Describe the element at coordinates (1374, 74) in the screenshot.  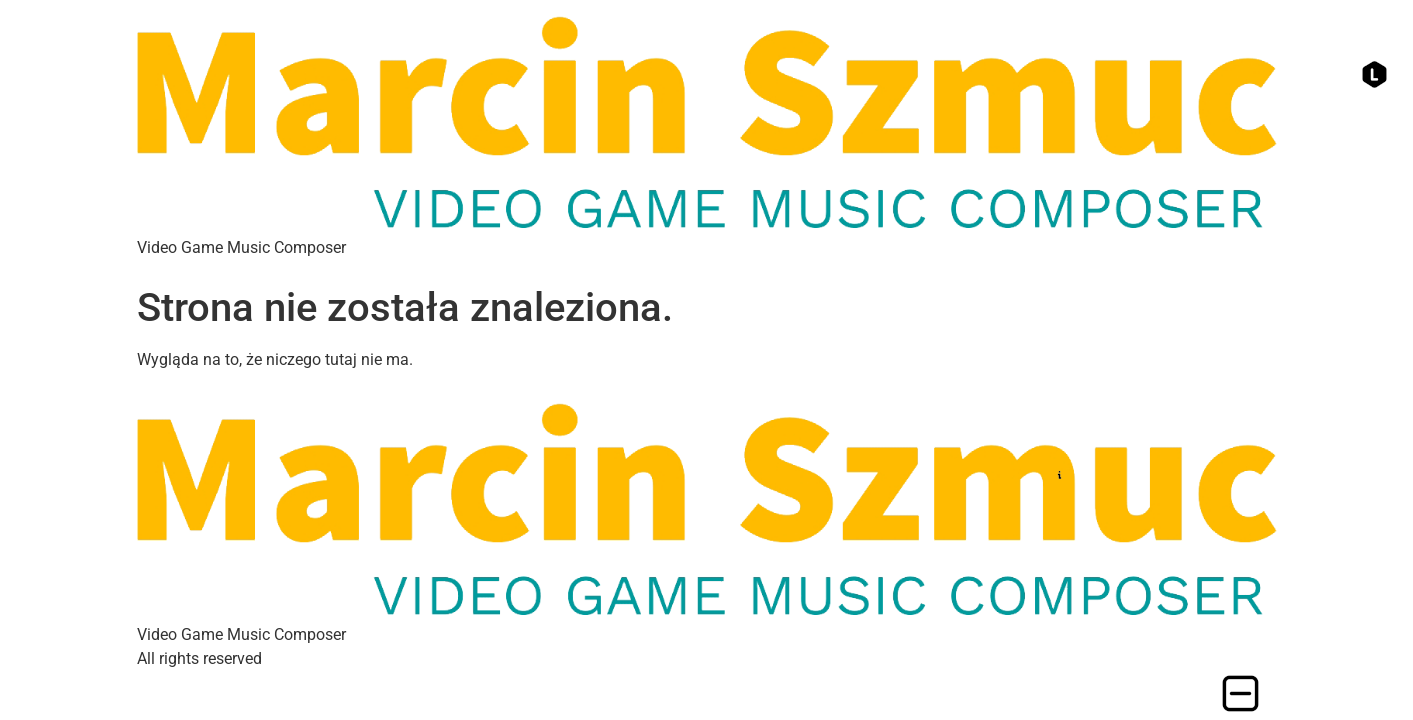
I see `indicates a category or item labeled "L"` at that location.